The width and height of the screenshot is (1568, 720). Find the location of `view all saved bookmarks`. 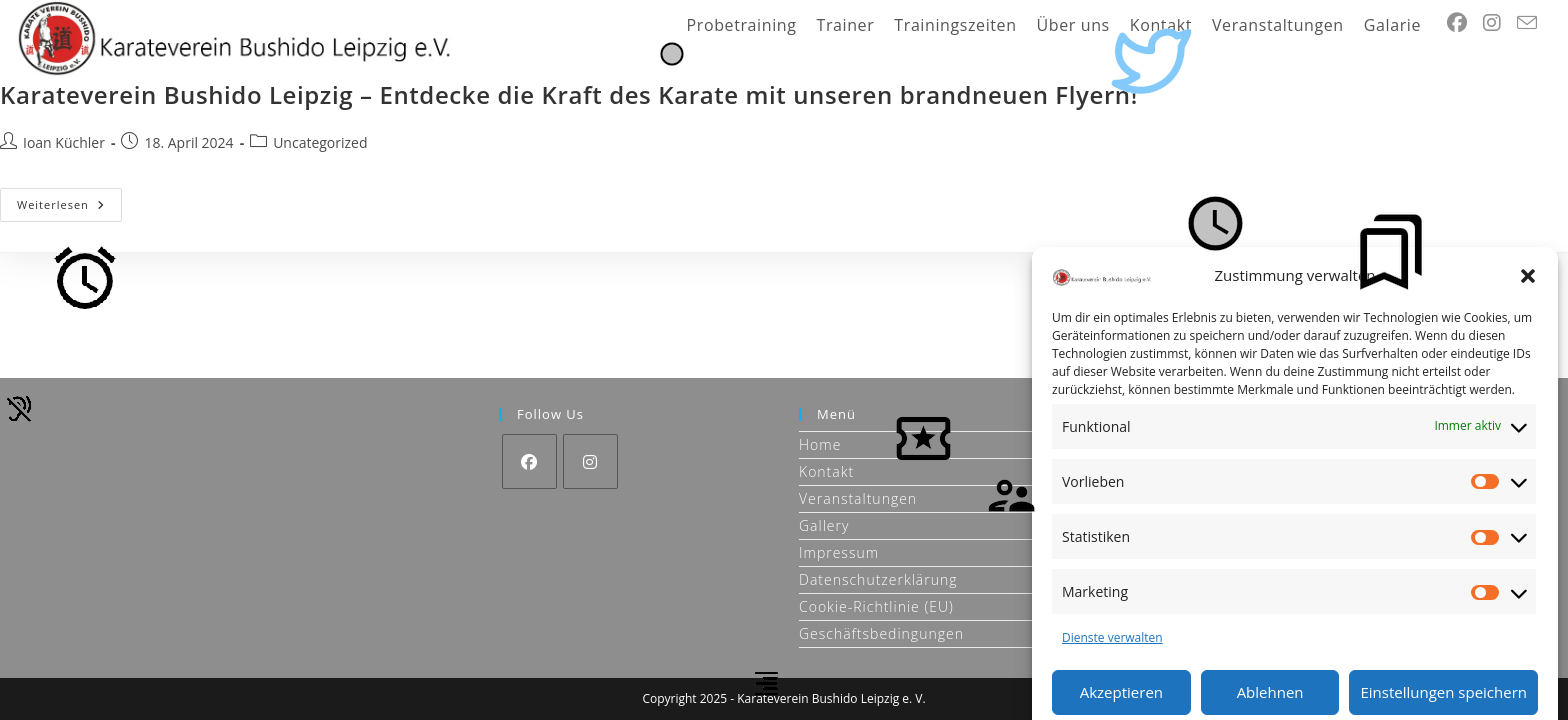

view all saved bookmarks is located at coordinates (1391, 252).